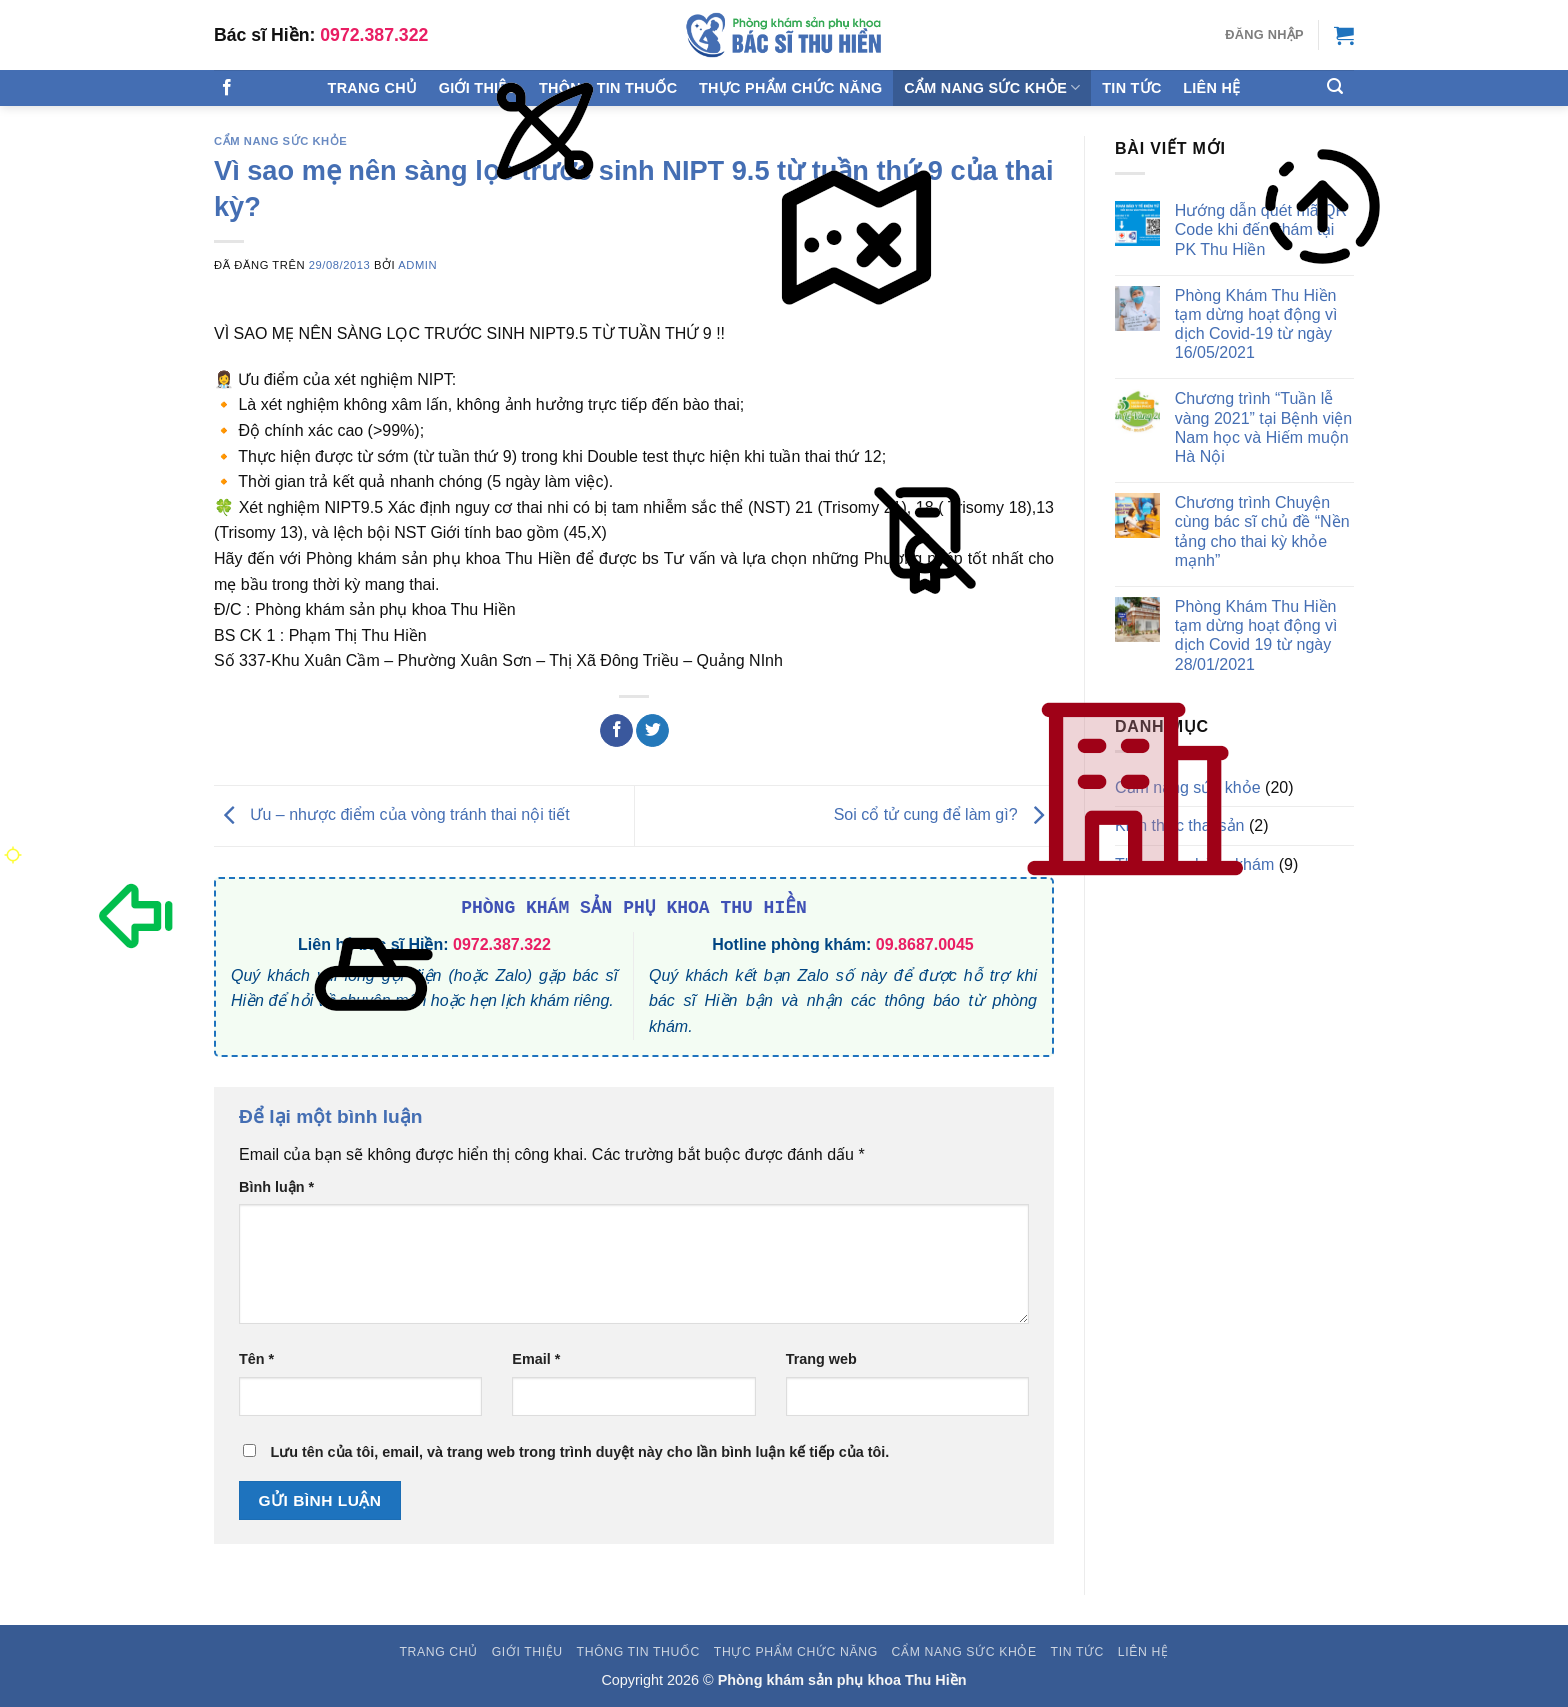  I want to click on access kayaking or water sports activities, so click(545, 131).